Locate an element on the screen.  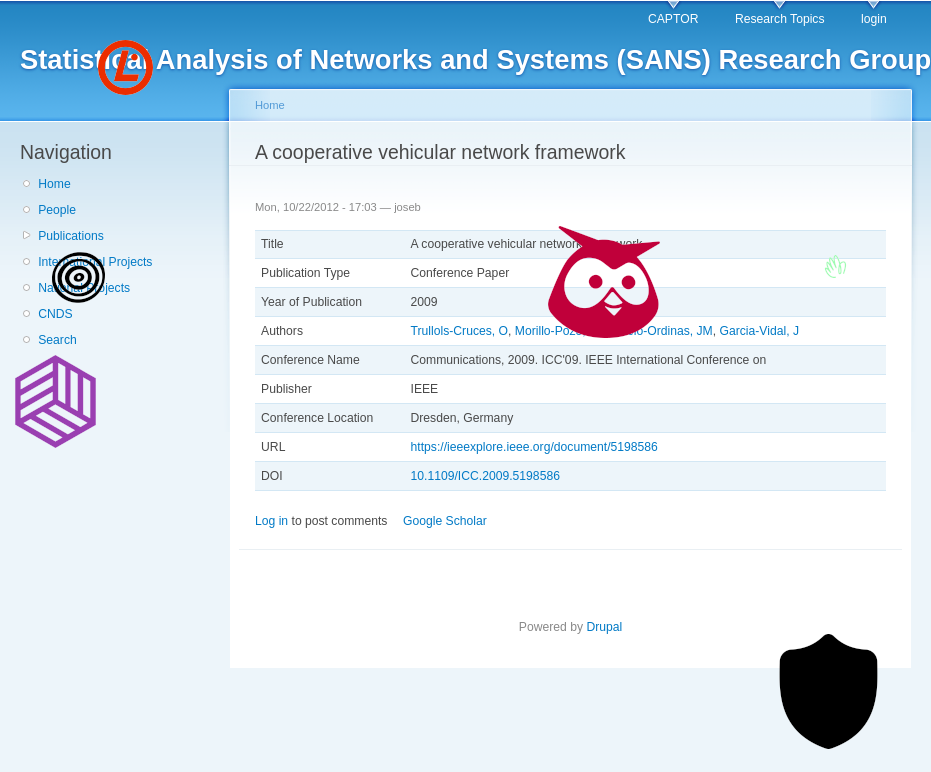
linux professional institute logo is located at coordinates (125, 67).